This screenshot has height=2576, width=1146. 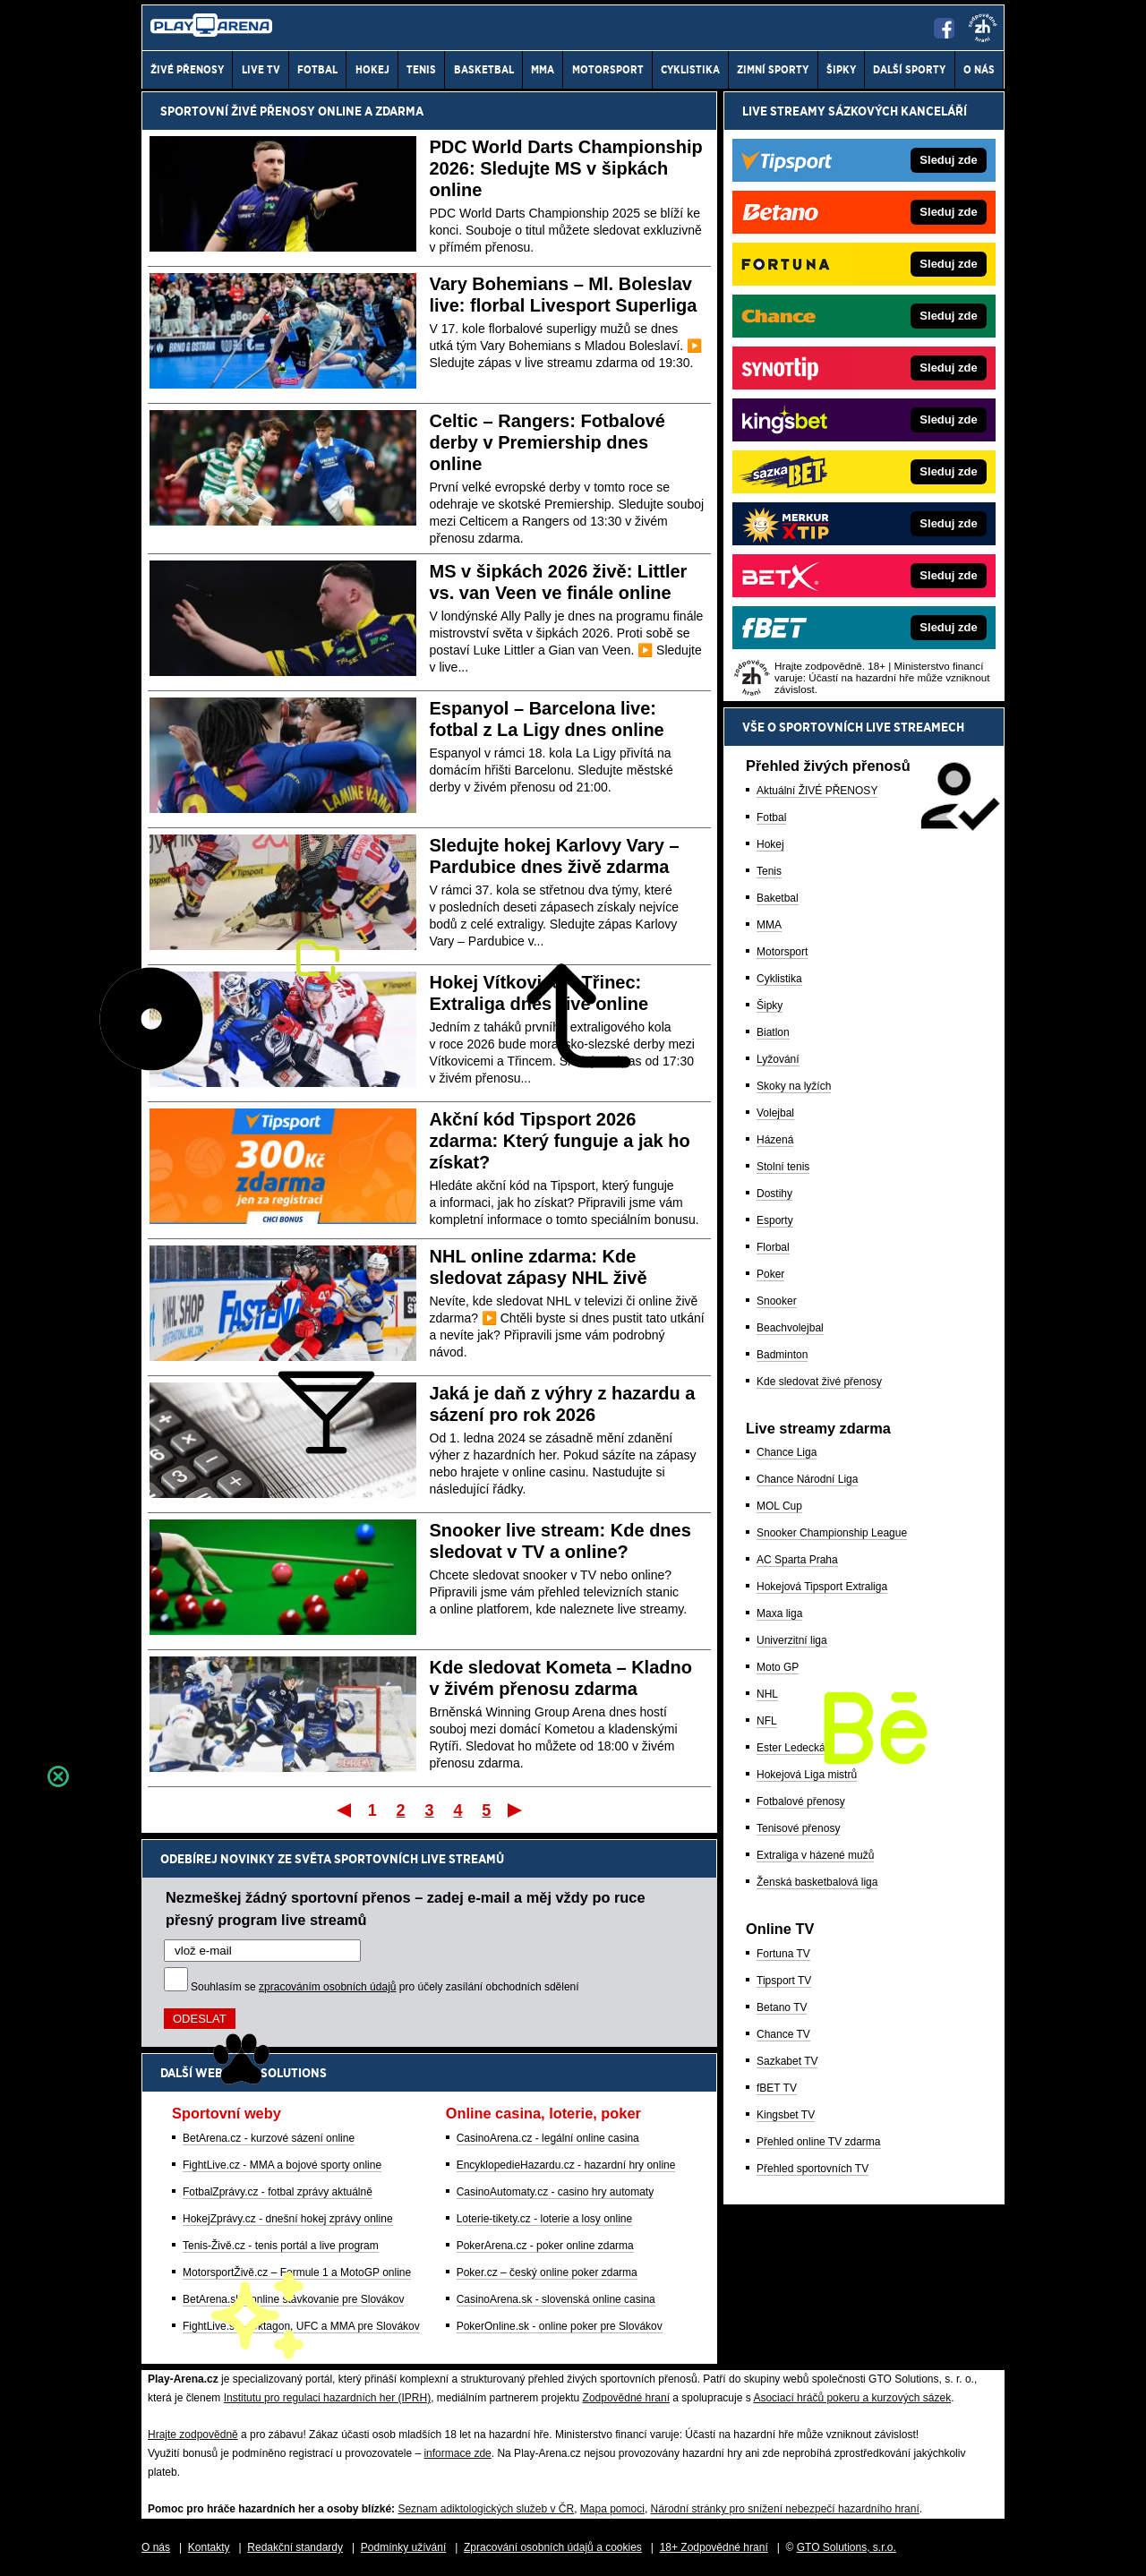 I want to click on download folder contents, so click(x=318, y=959).